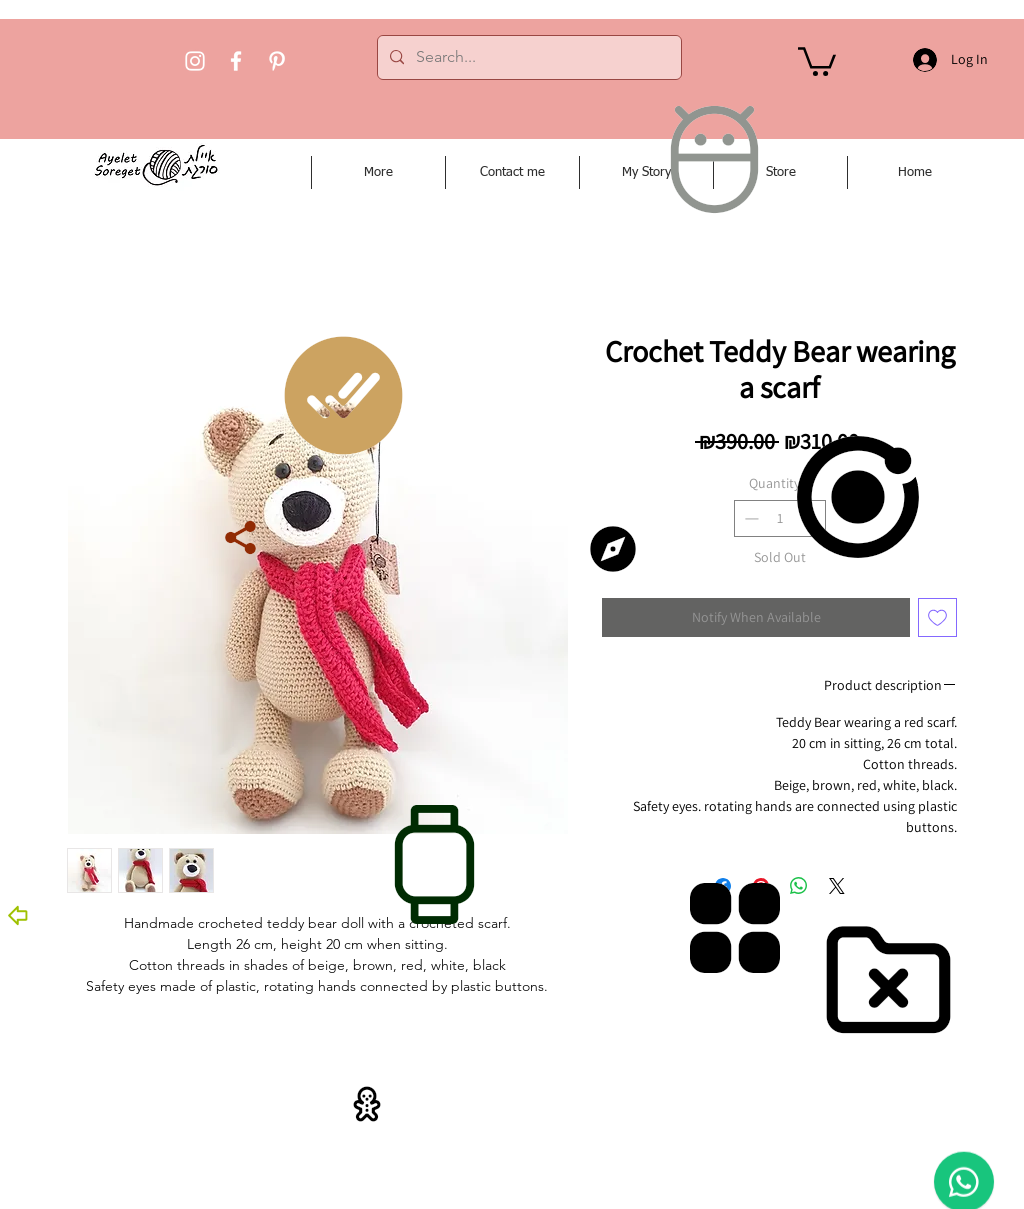 Image resolution: width=1024 pixels, height=1209 pixels. What do you see at coordinates (367, 1104) in the screenshot?
I see `access holiday or seasonal content` at bounding box center [367, 1104].